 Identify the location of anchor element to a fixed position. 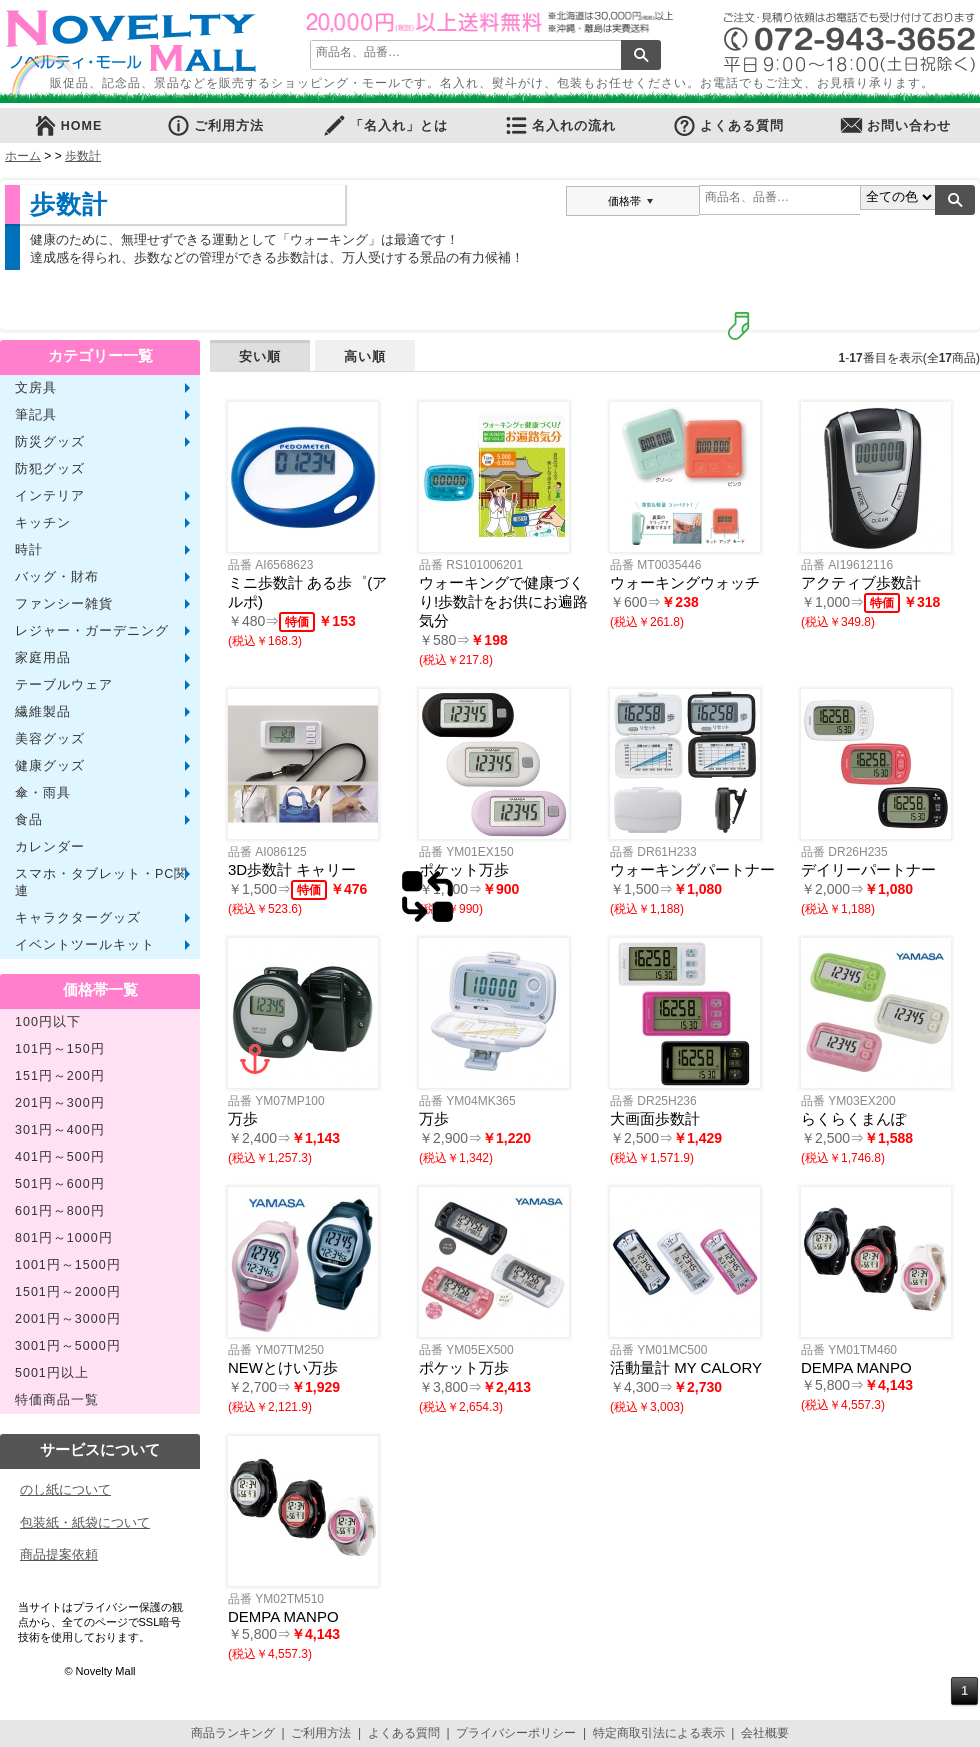
(255, 1059).